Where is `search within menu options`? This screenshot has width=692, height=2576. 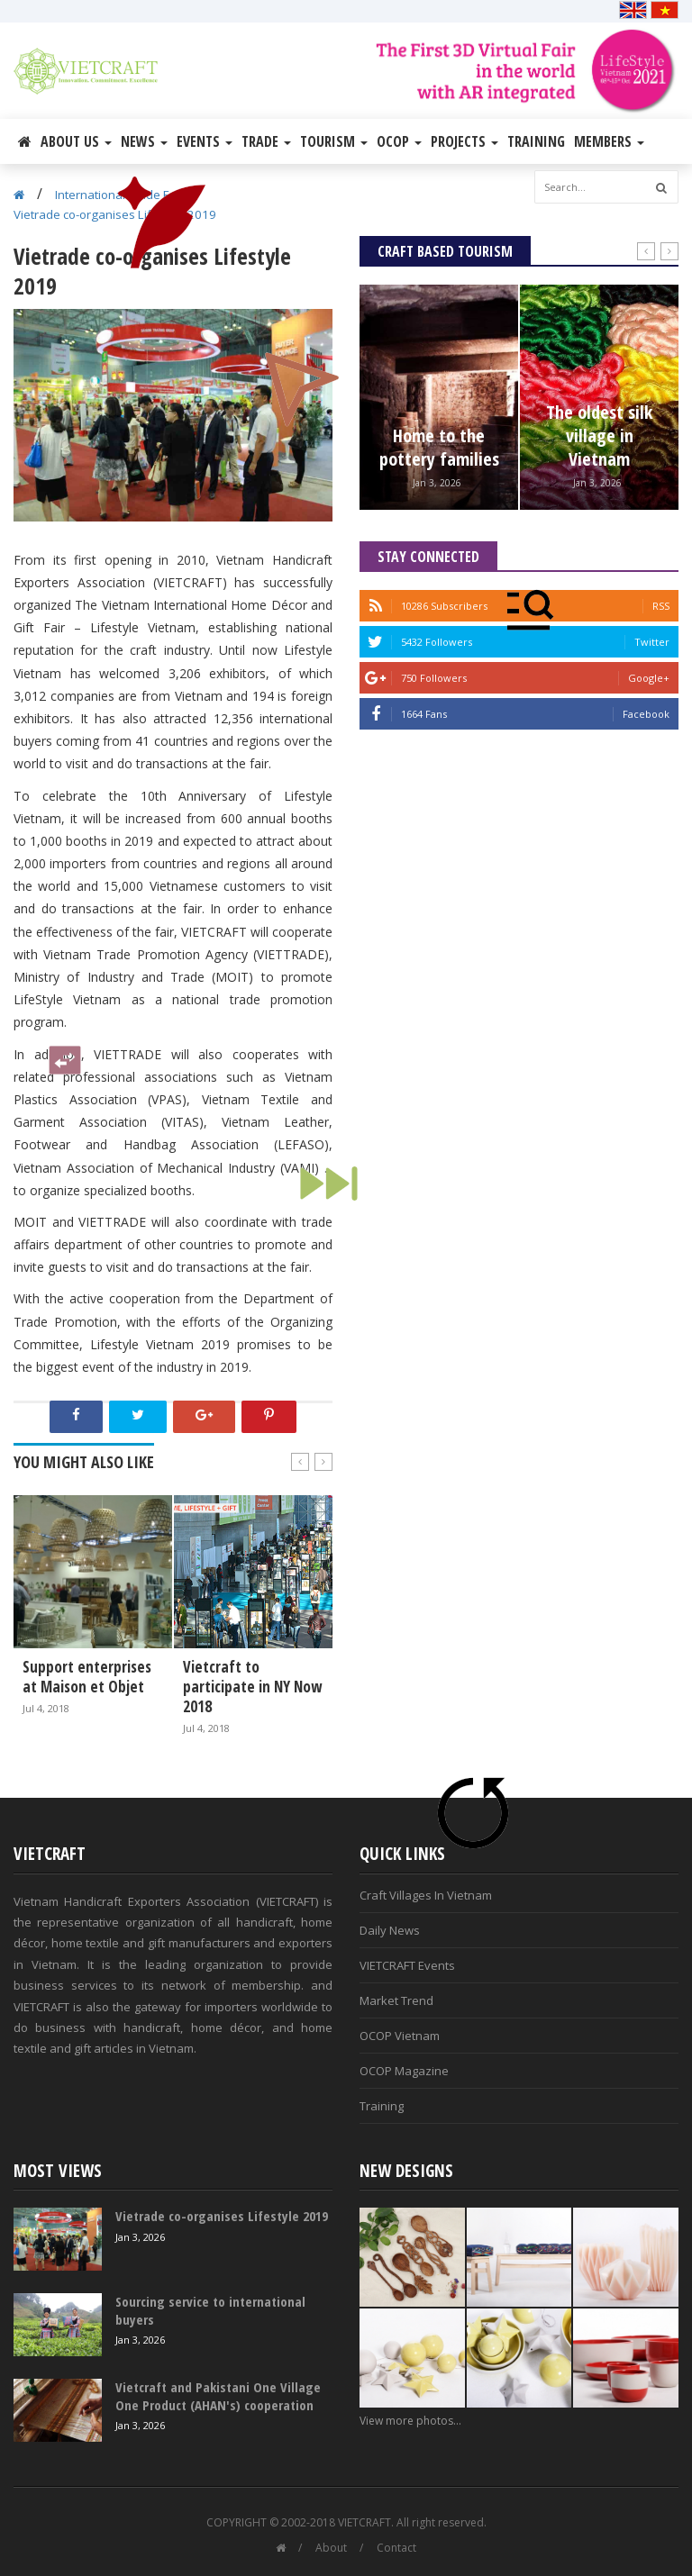
search within menu options is located at coordinates (528, 611).